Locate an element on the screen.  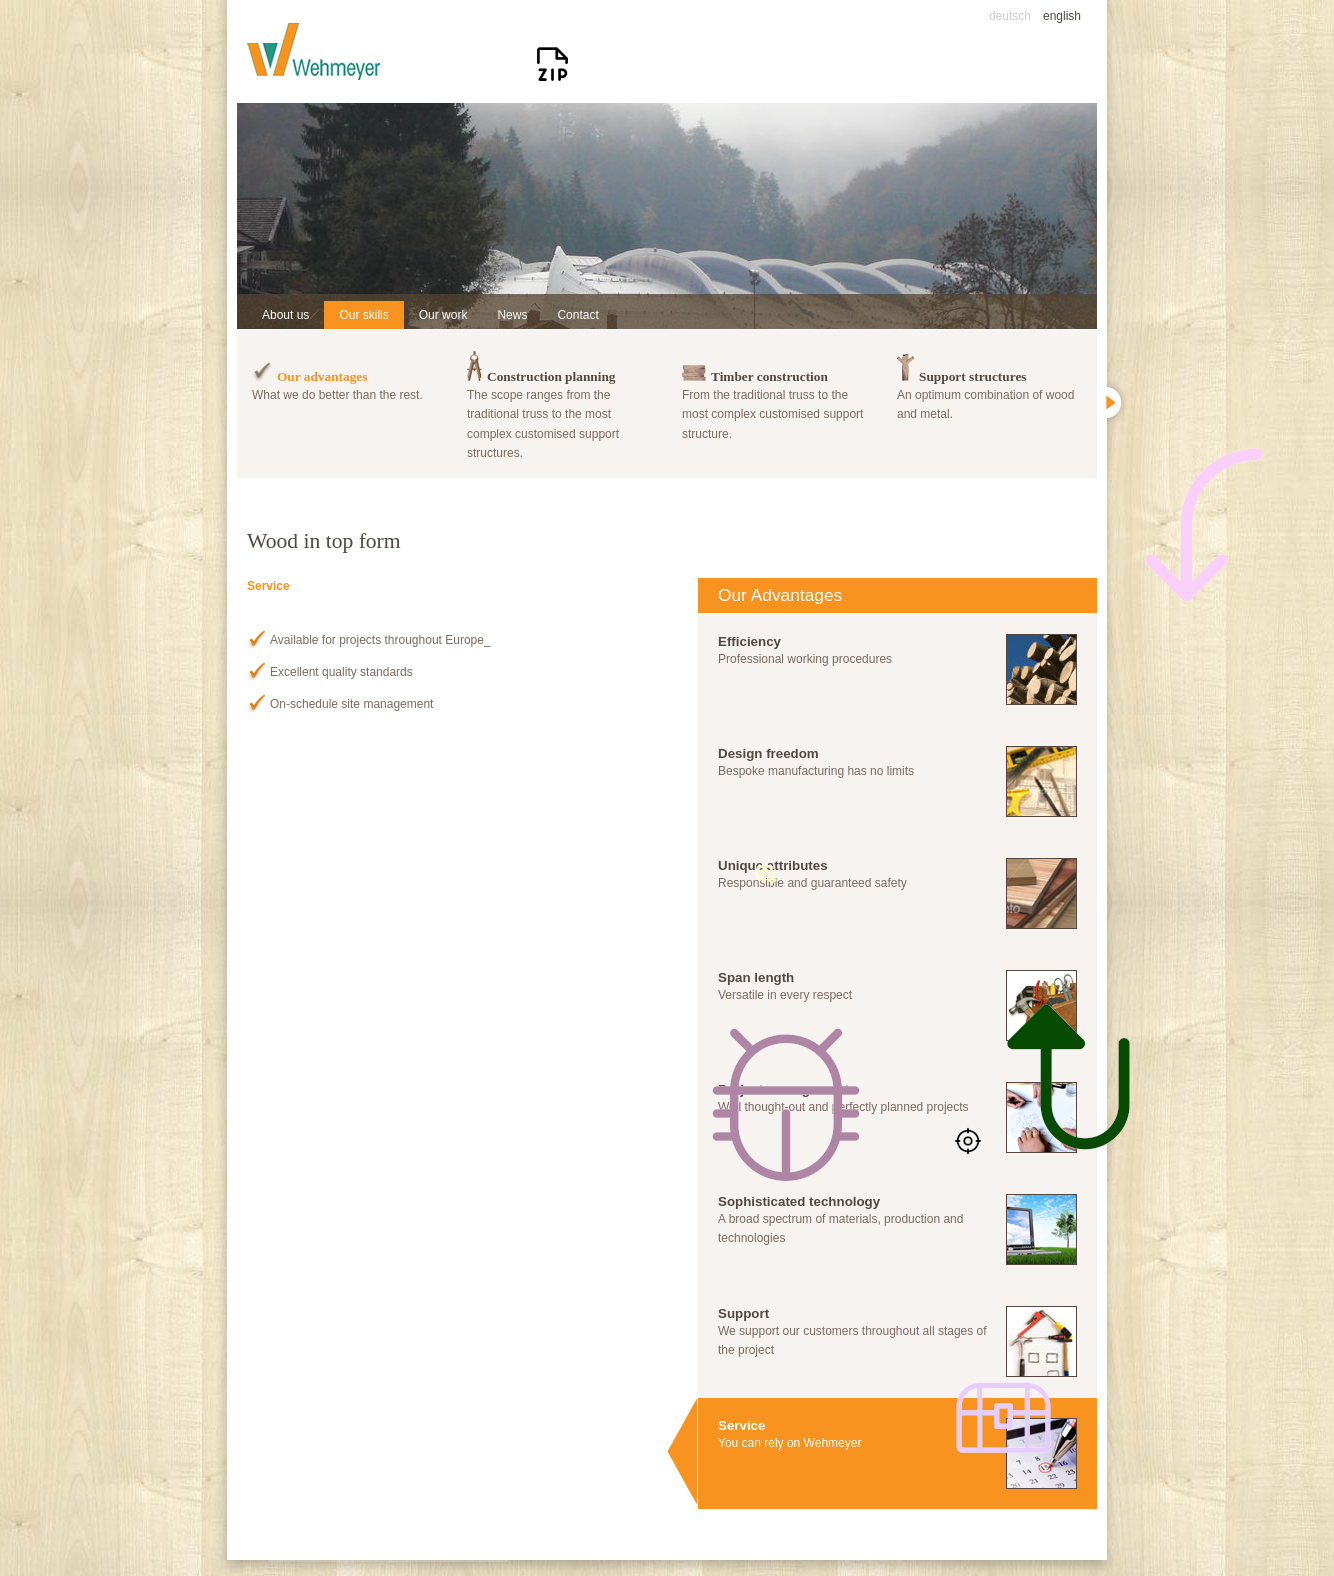
access AI-powered or smart settings is located at coordinates (765, 873).